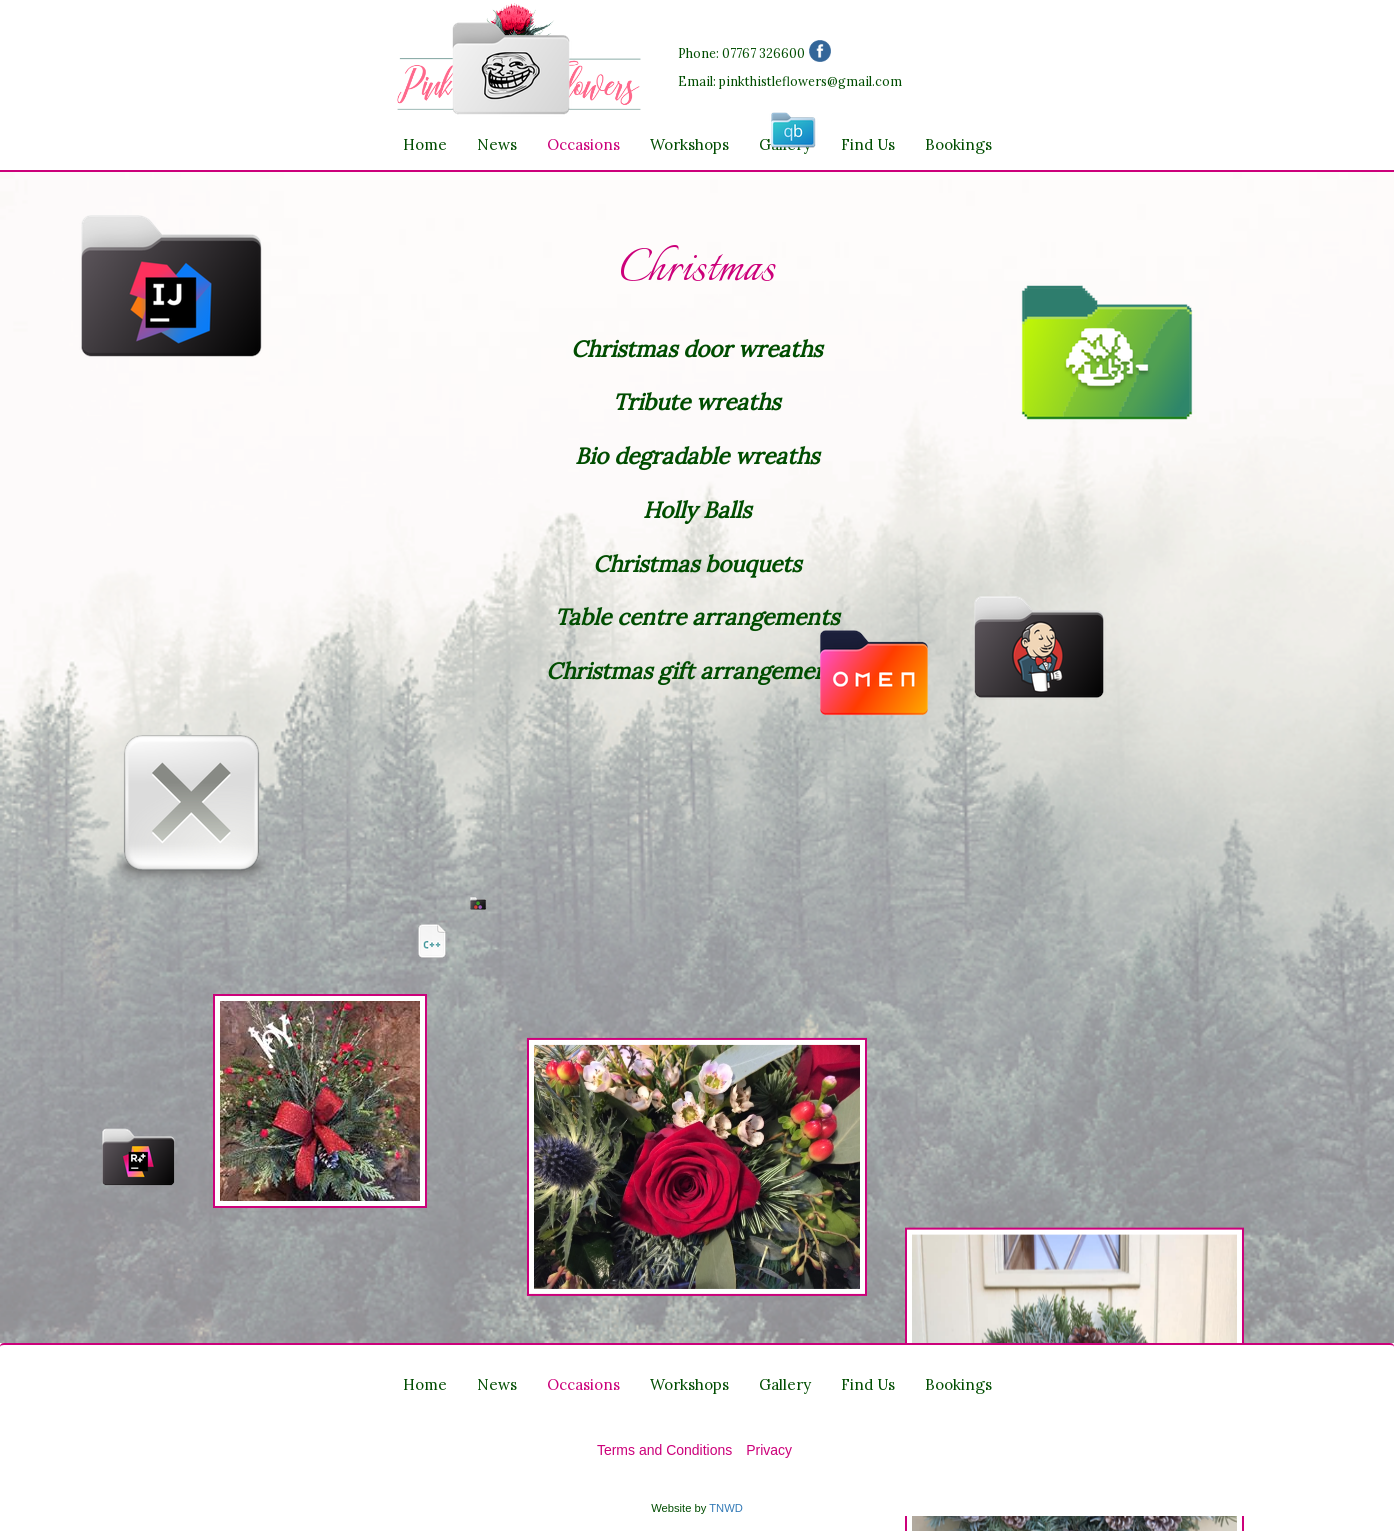 The height and width of the screenshot is (1531, 1394). I want to click on indicates a file or content that cannot be read, so click(193, 810).